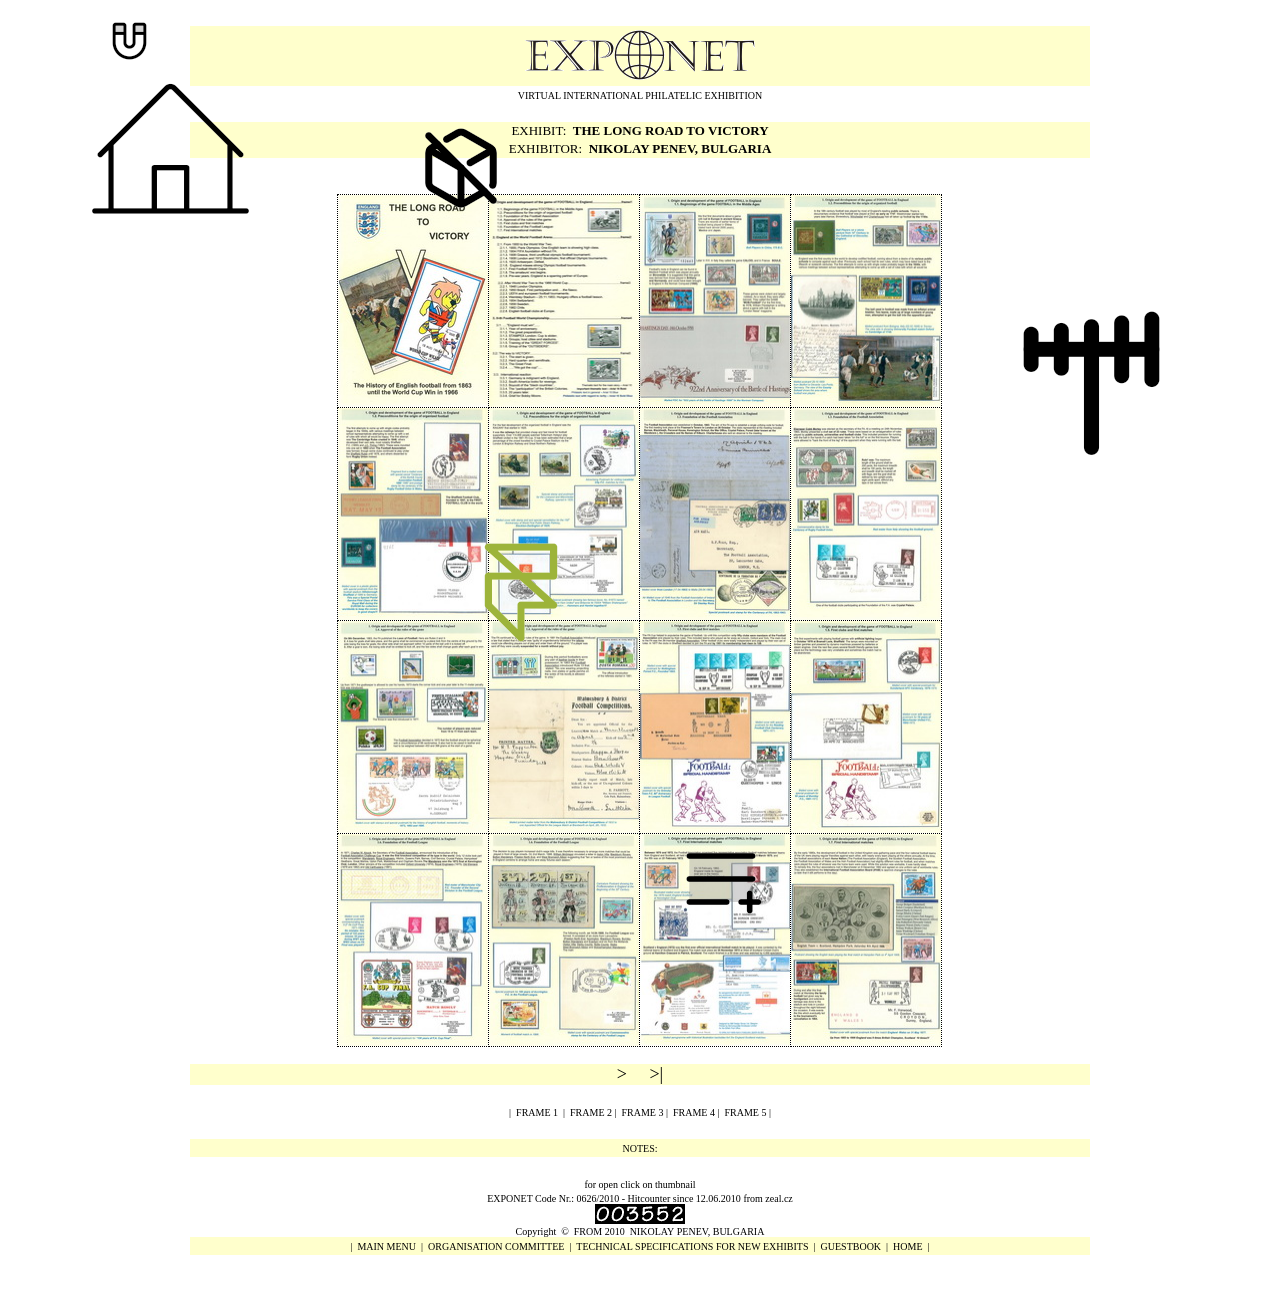 This screenshot has width=1280, height=1299. Describe the element at coordinates (521, 587) in the screenshot. I see `open framer app` at that location.